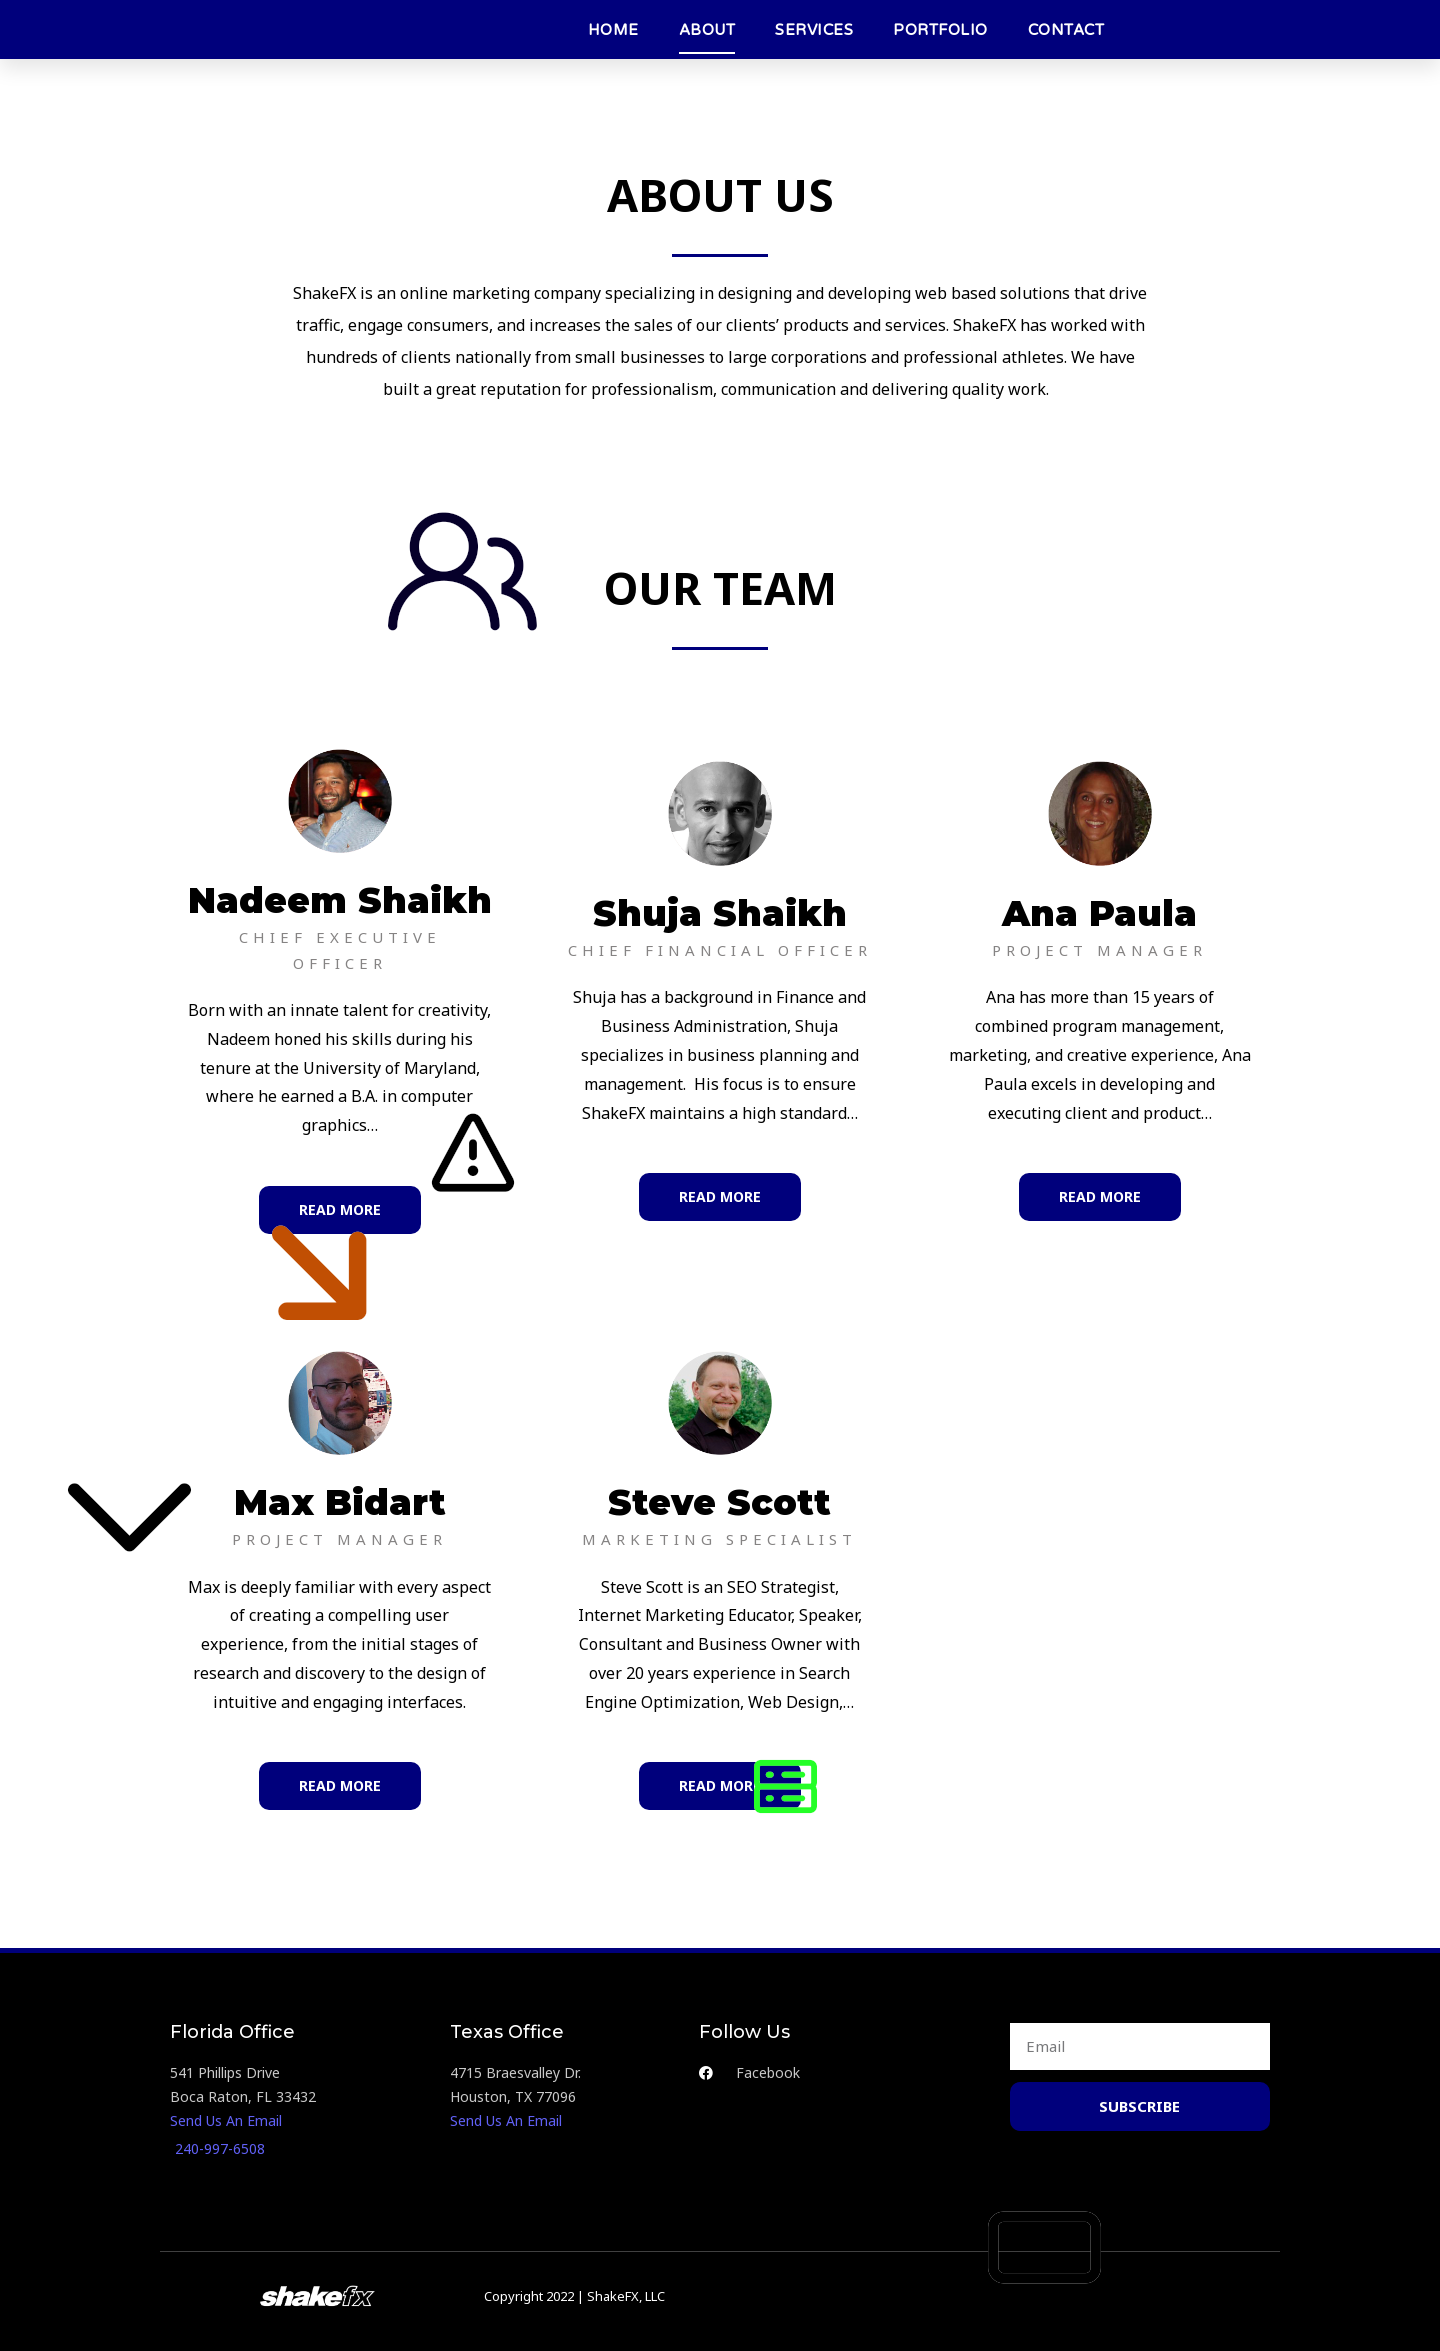  I want to click on view team members or collaborators, so click(462, 571).